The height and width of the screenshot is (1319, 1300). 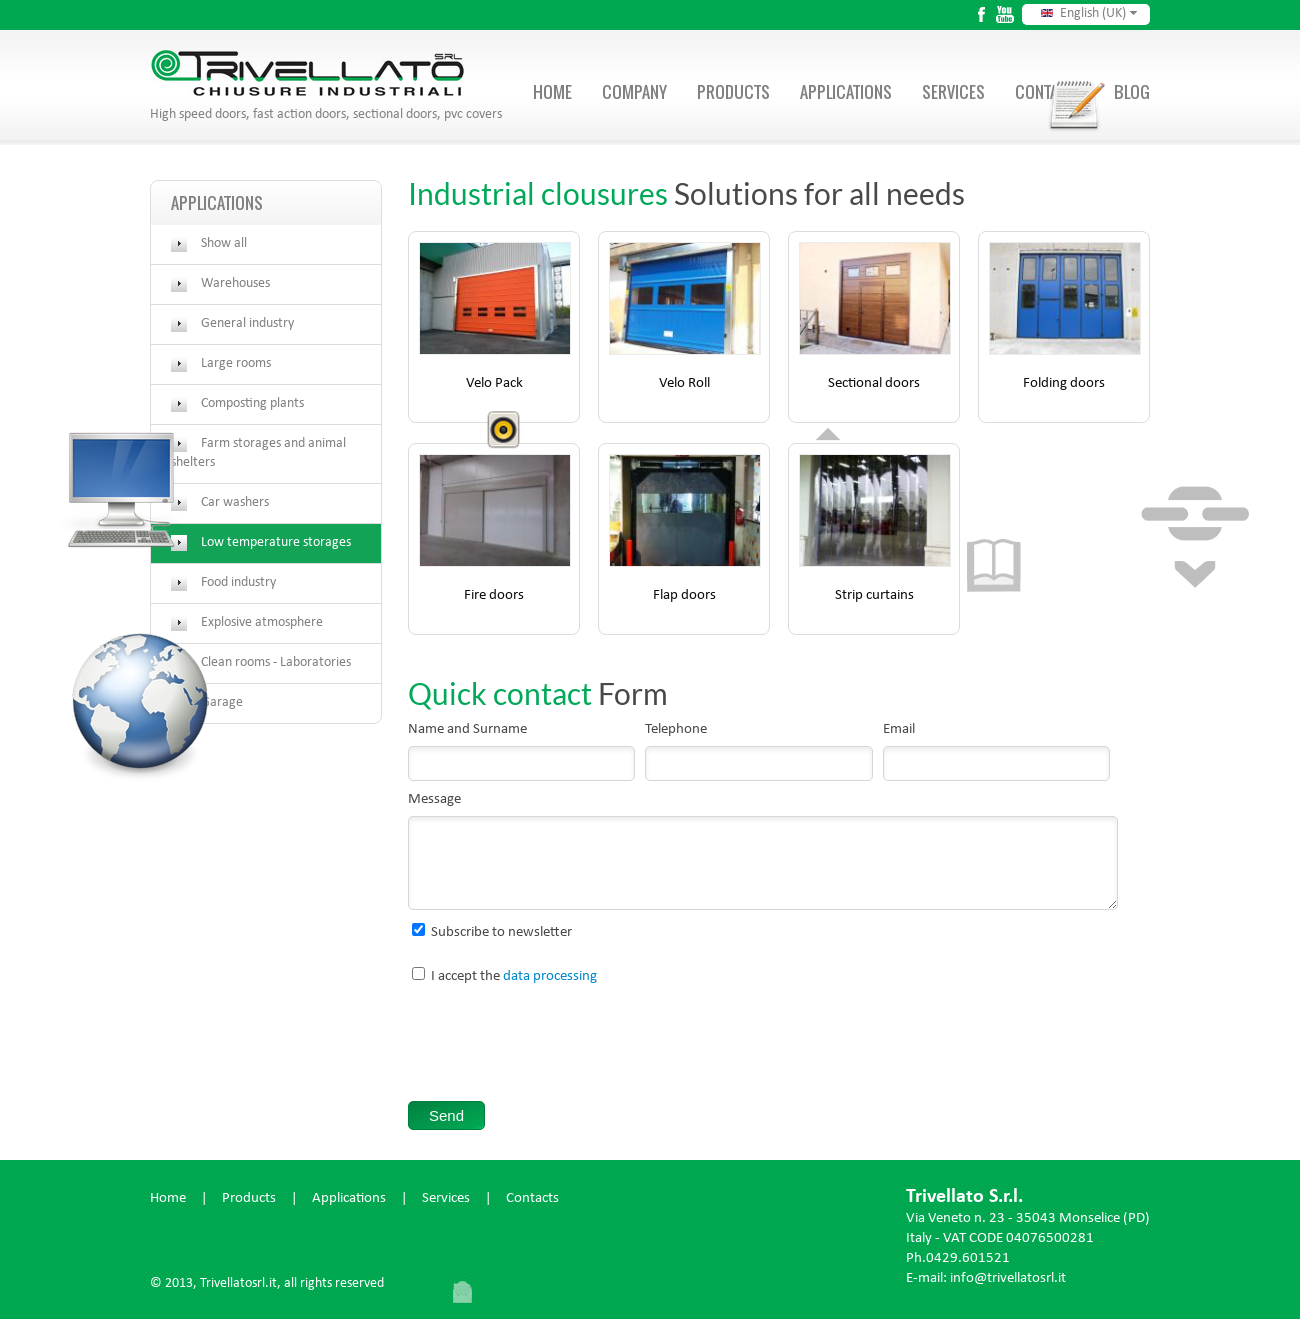 I want to click on open text editor application, so click(x=1076, y=103).